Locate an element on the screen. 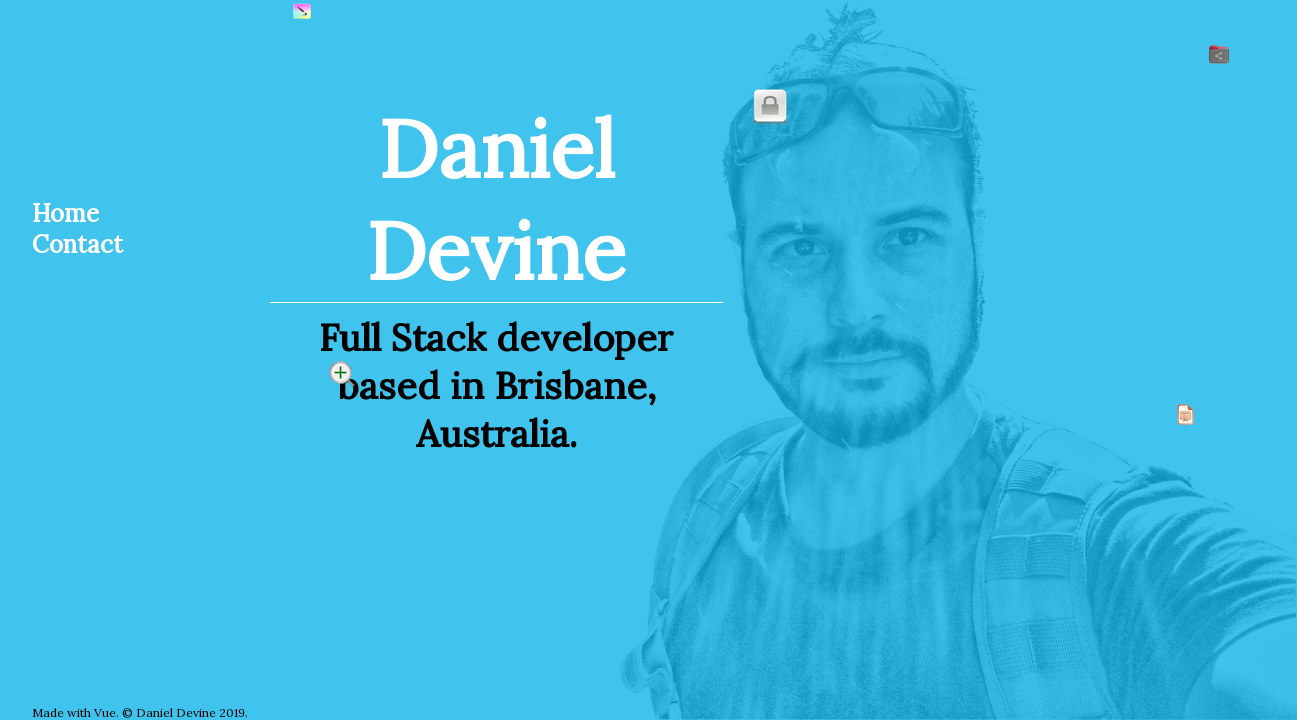 This screenshot has width=1297, height=720. open your public shared folder is located at coordinates (1219, 54).